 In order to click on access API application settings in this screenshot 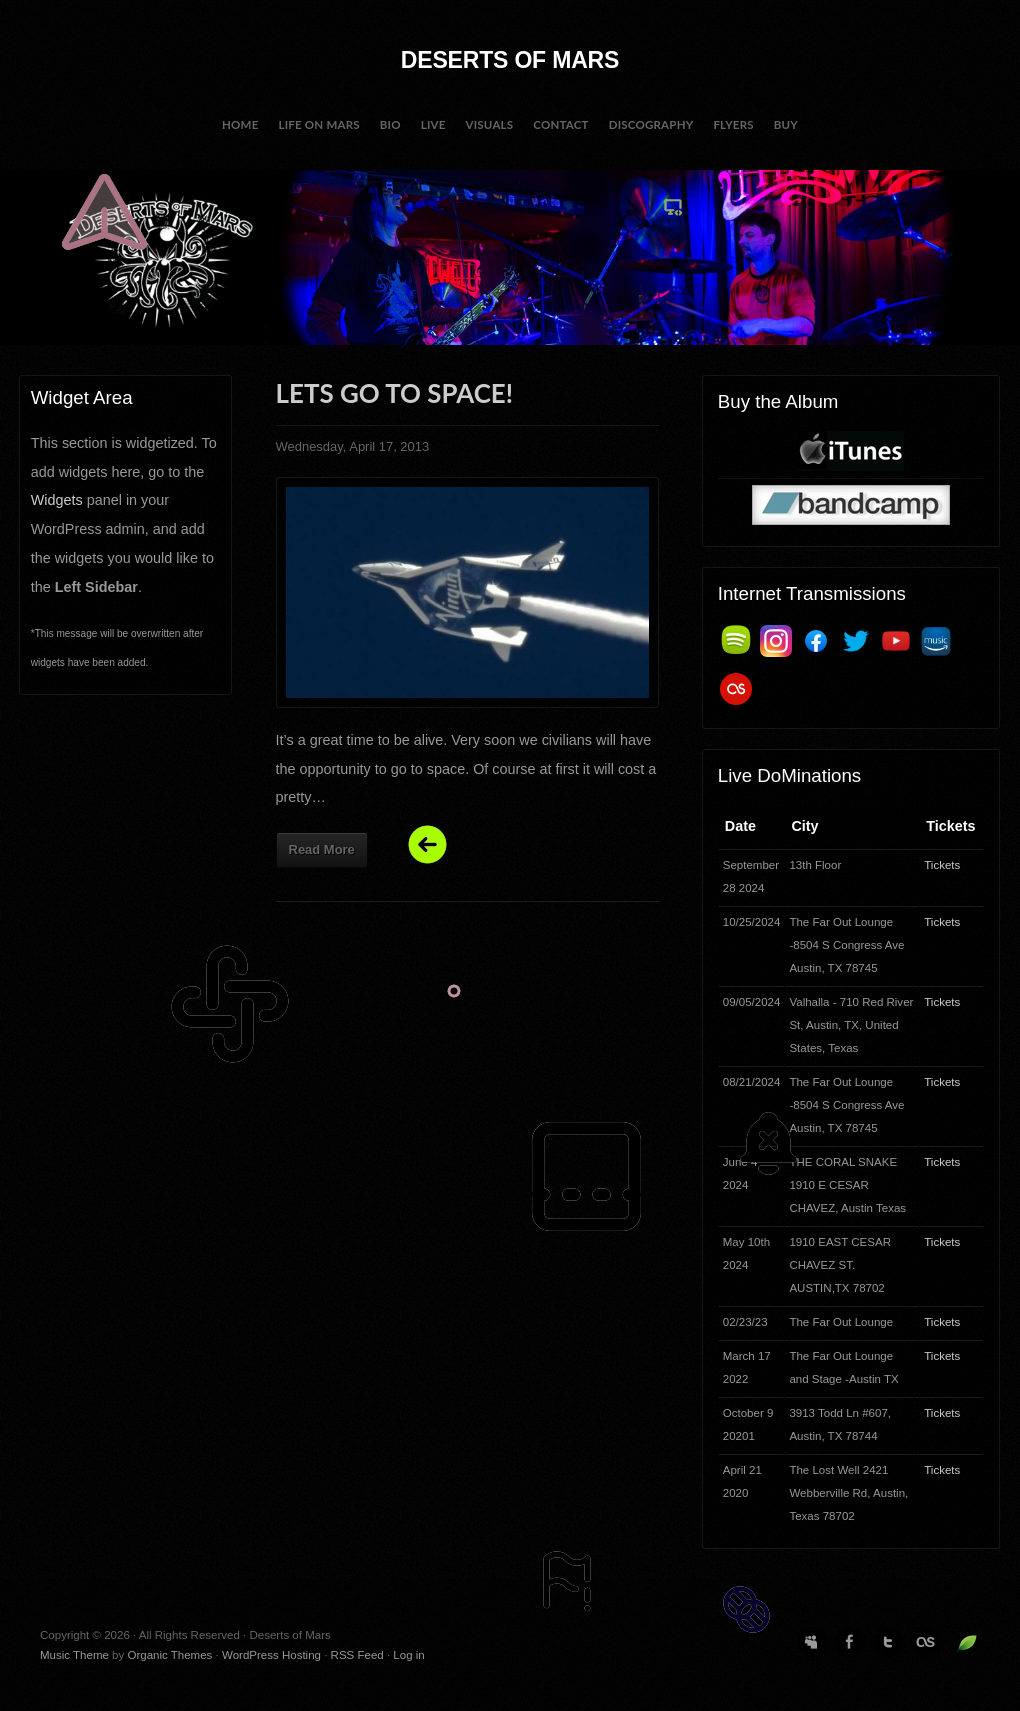, I will do `click(230, 1004)`.